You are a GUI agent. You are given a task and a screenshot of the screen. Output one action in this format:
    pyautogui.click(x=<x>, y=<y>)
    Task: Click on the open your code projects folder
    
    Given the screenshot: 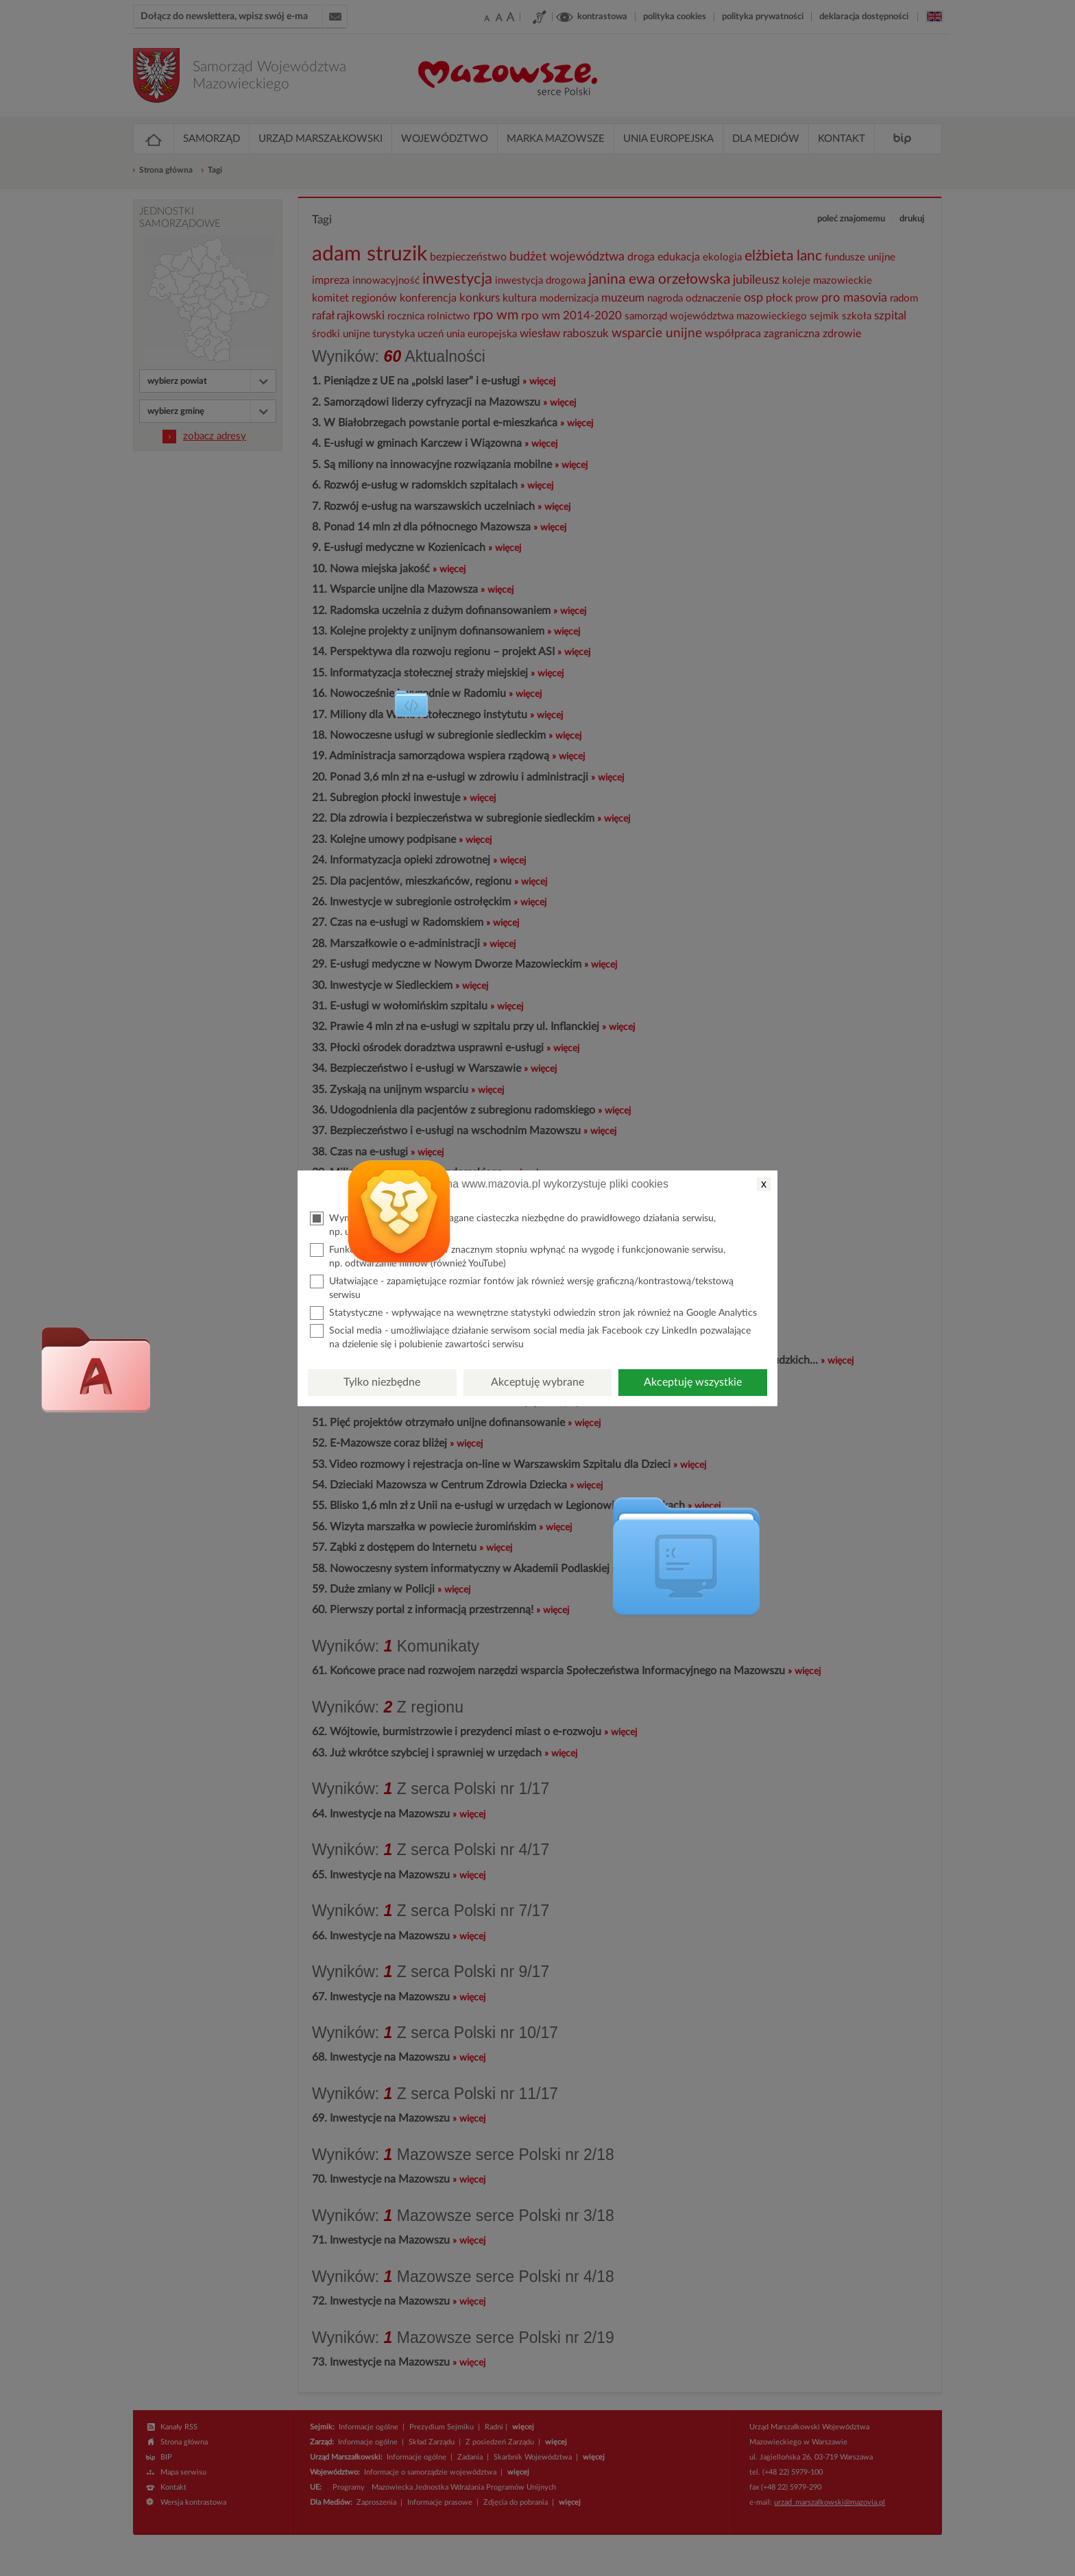 What is the action you would take?
    pyautogui.click(x=411, y=704)
    